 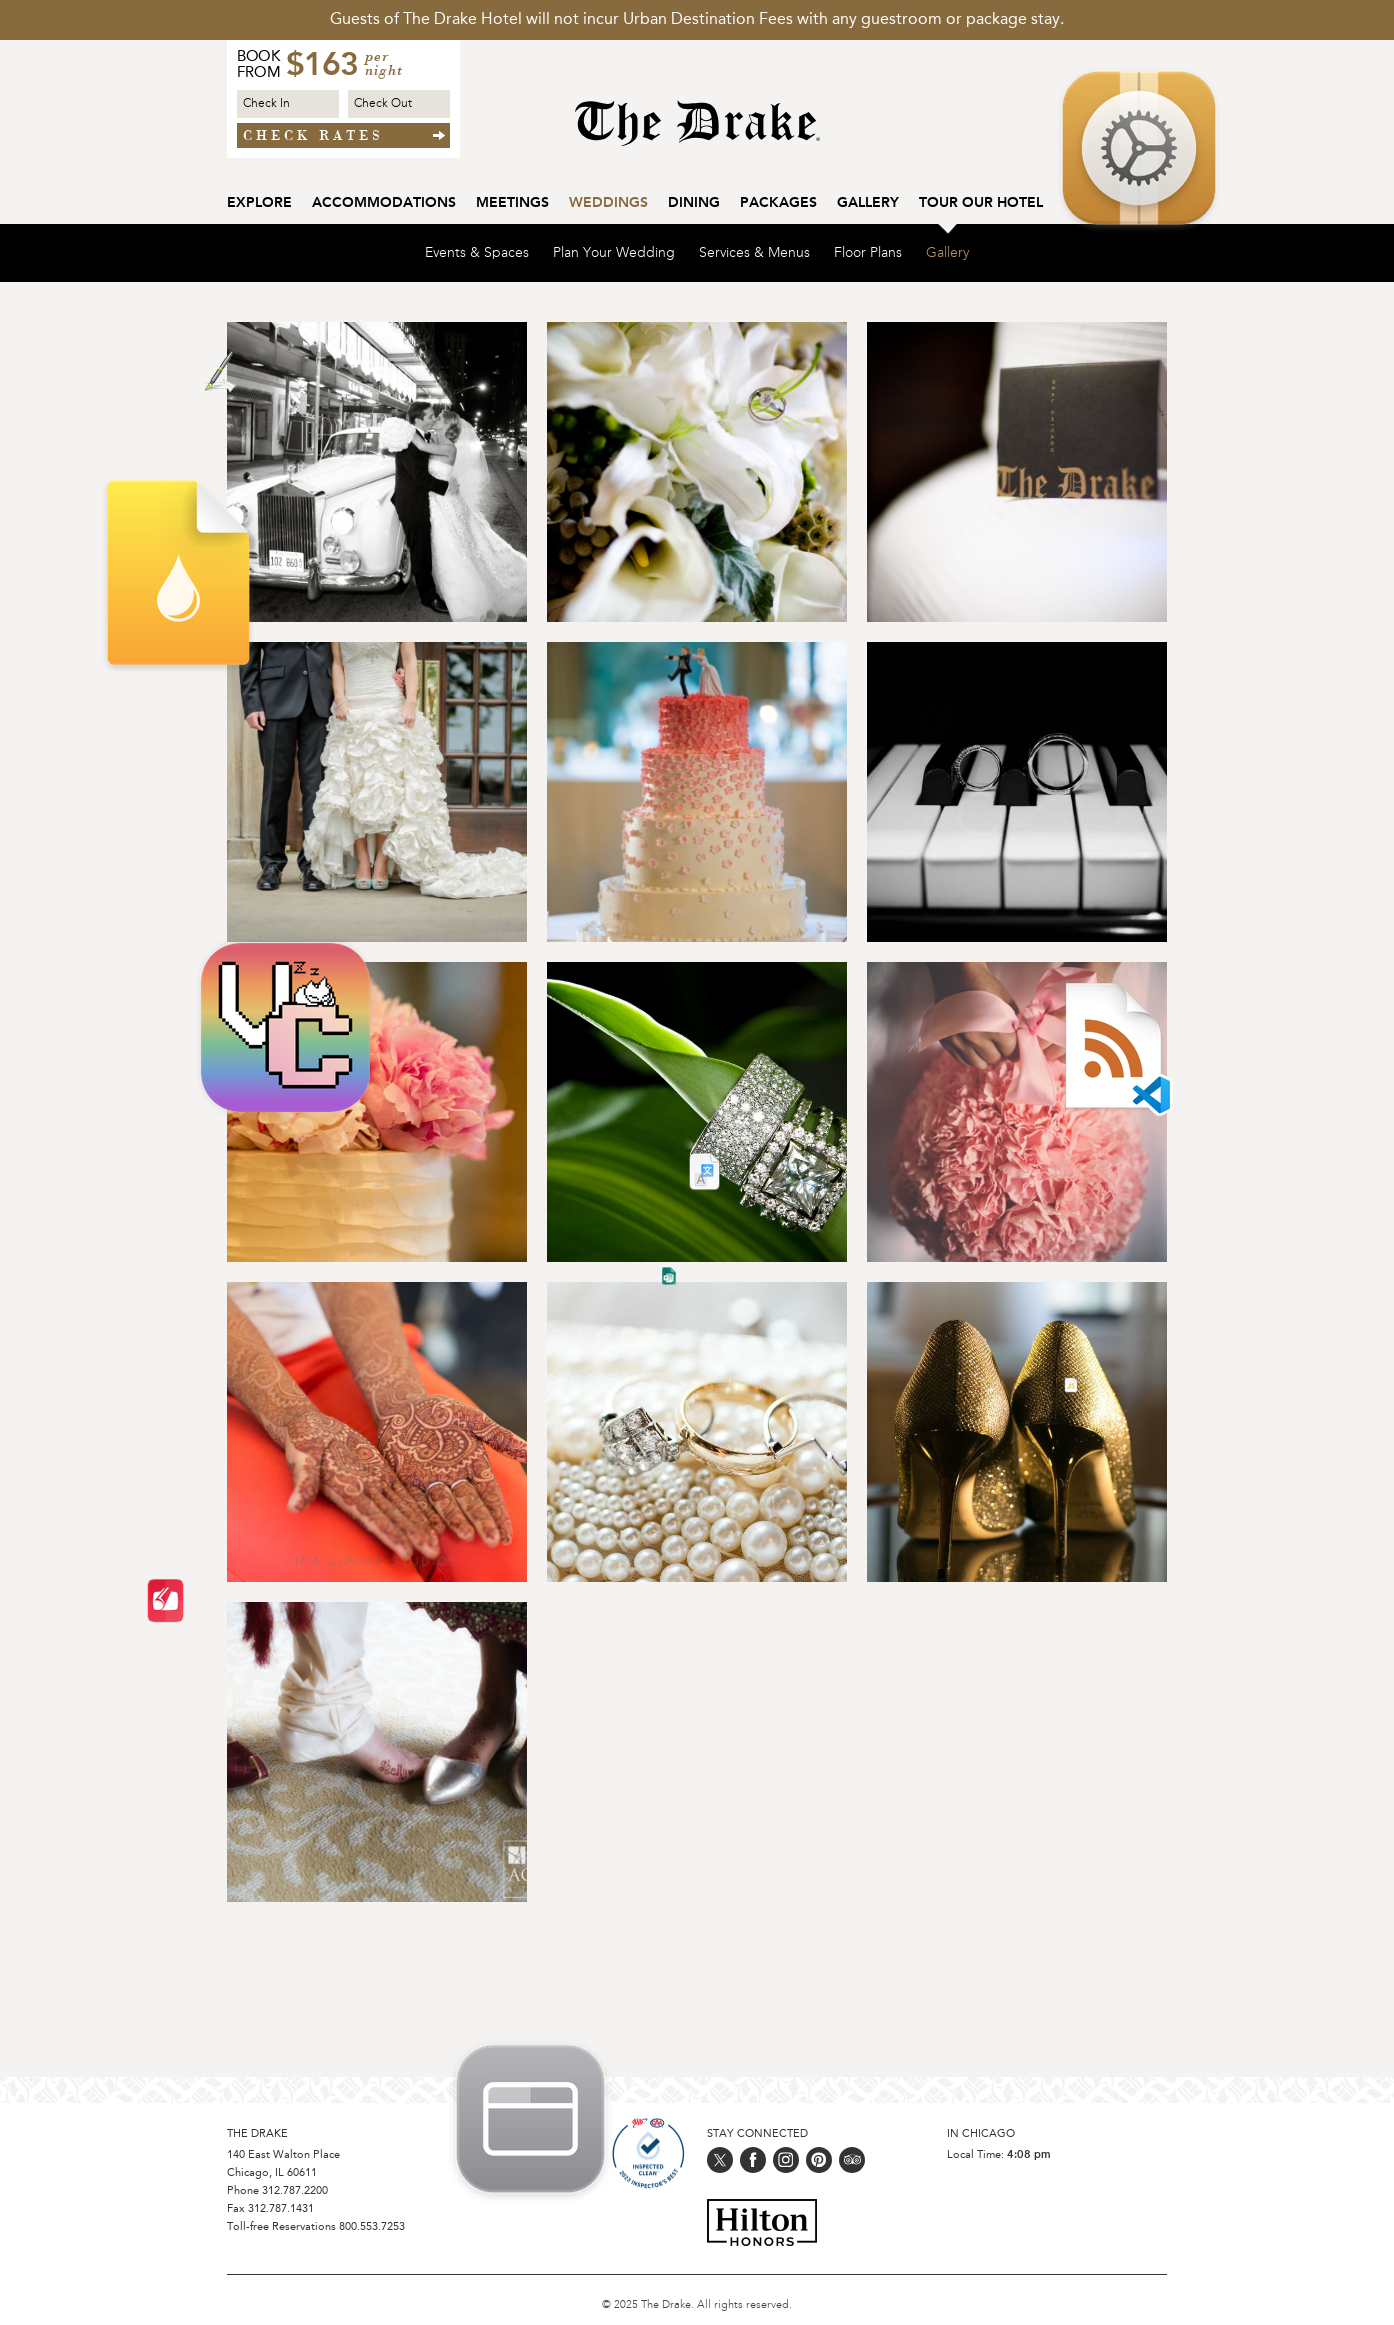 I want to click on executable application file, so click(x=1139, y=146).